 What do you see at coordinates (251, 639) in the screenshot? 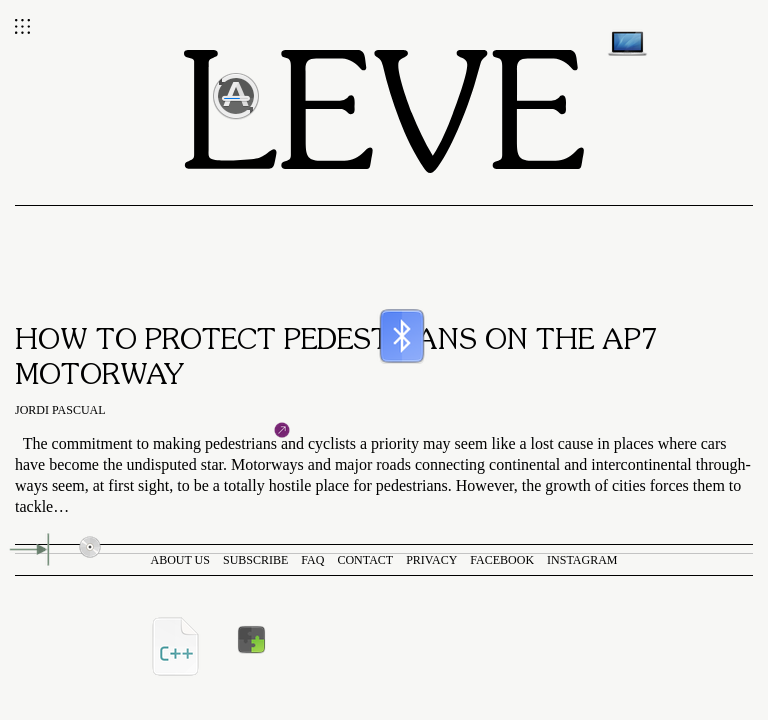
I see `manage gnome shell extensions` at bounding box center [251, 639].